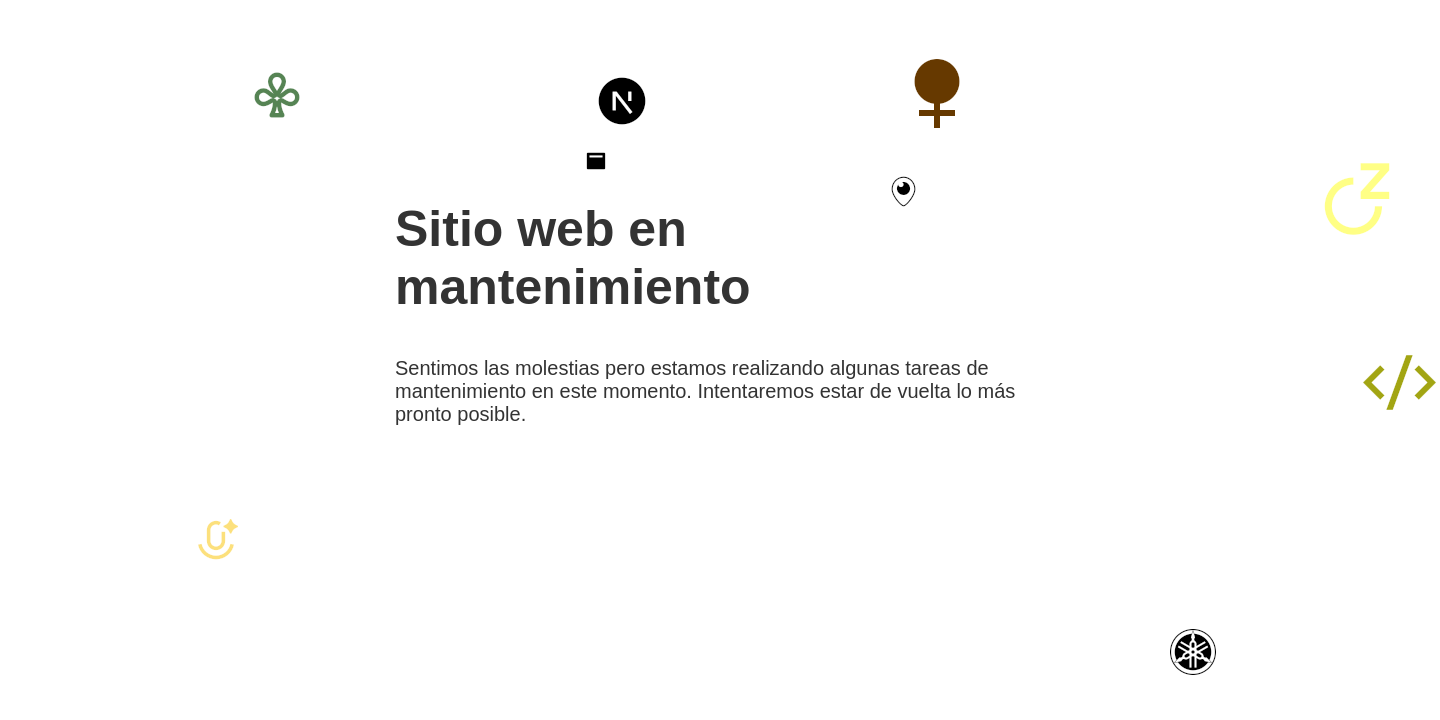  I want to click on switch to top panel layout, so click(596, 161).